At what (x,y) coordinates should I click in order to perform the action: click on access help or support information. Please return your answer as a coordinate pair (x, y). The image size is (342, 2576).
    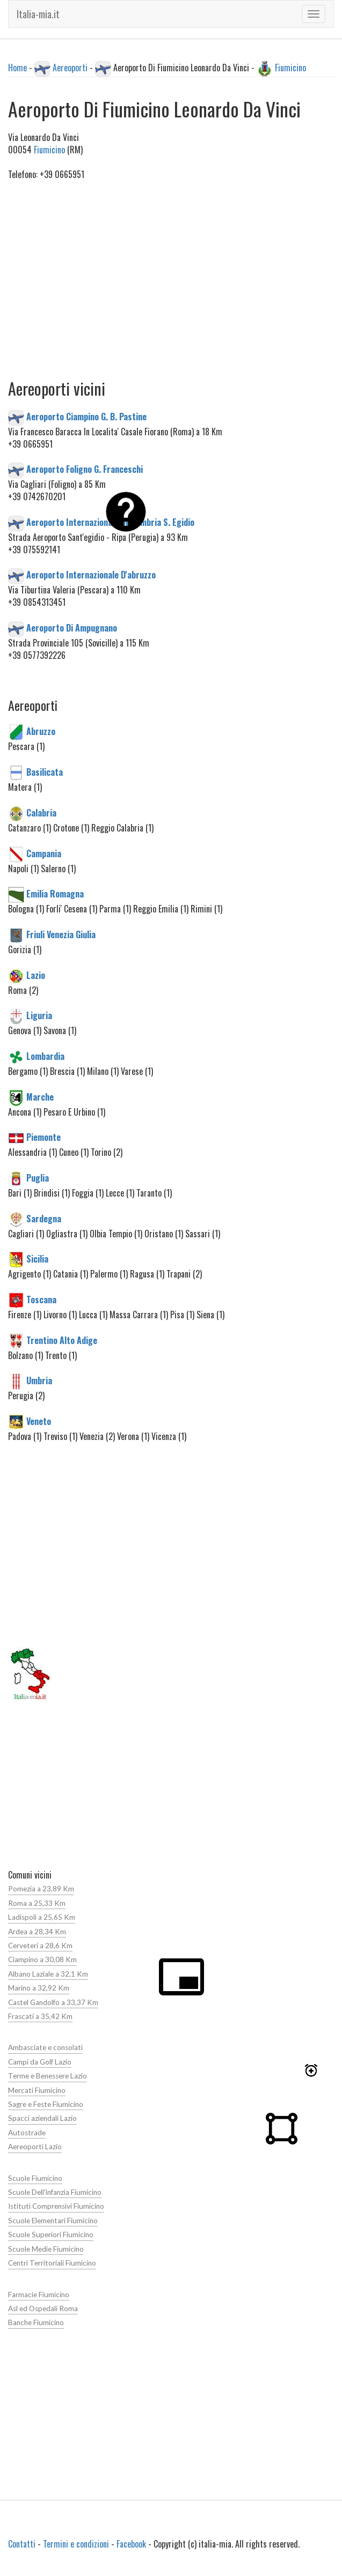
    Looking at the image, I should click on (126, 511).